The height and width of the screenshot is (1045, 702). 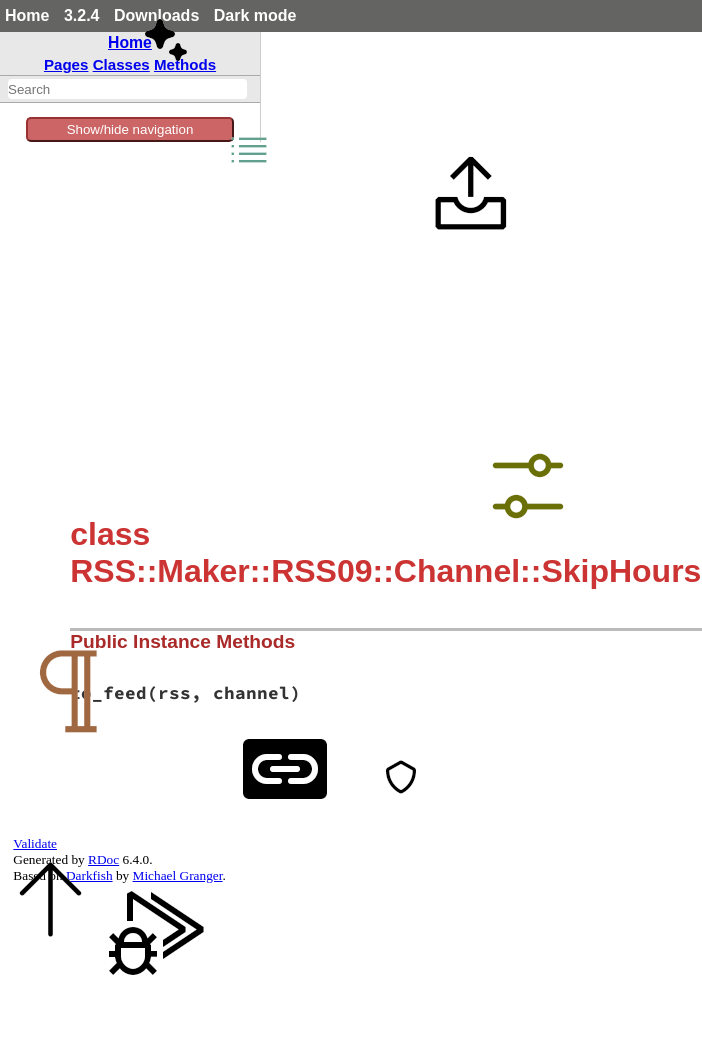 What do you see at coordinates (50, 899) in the screenshot?
I see `scroll to top of page` at bounding box center [50, 899].